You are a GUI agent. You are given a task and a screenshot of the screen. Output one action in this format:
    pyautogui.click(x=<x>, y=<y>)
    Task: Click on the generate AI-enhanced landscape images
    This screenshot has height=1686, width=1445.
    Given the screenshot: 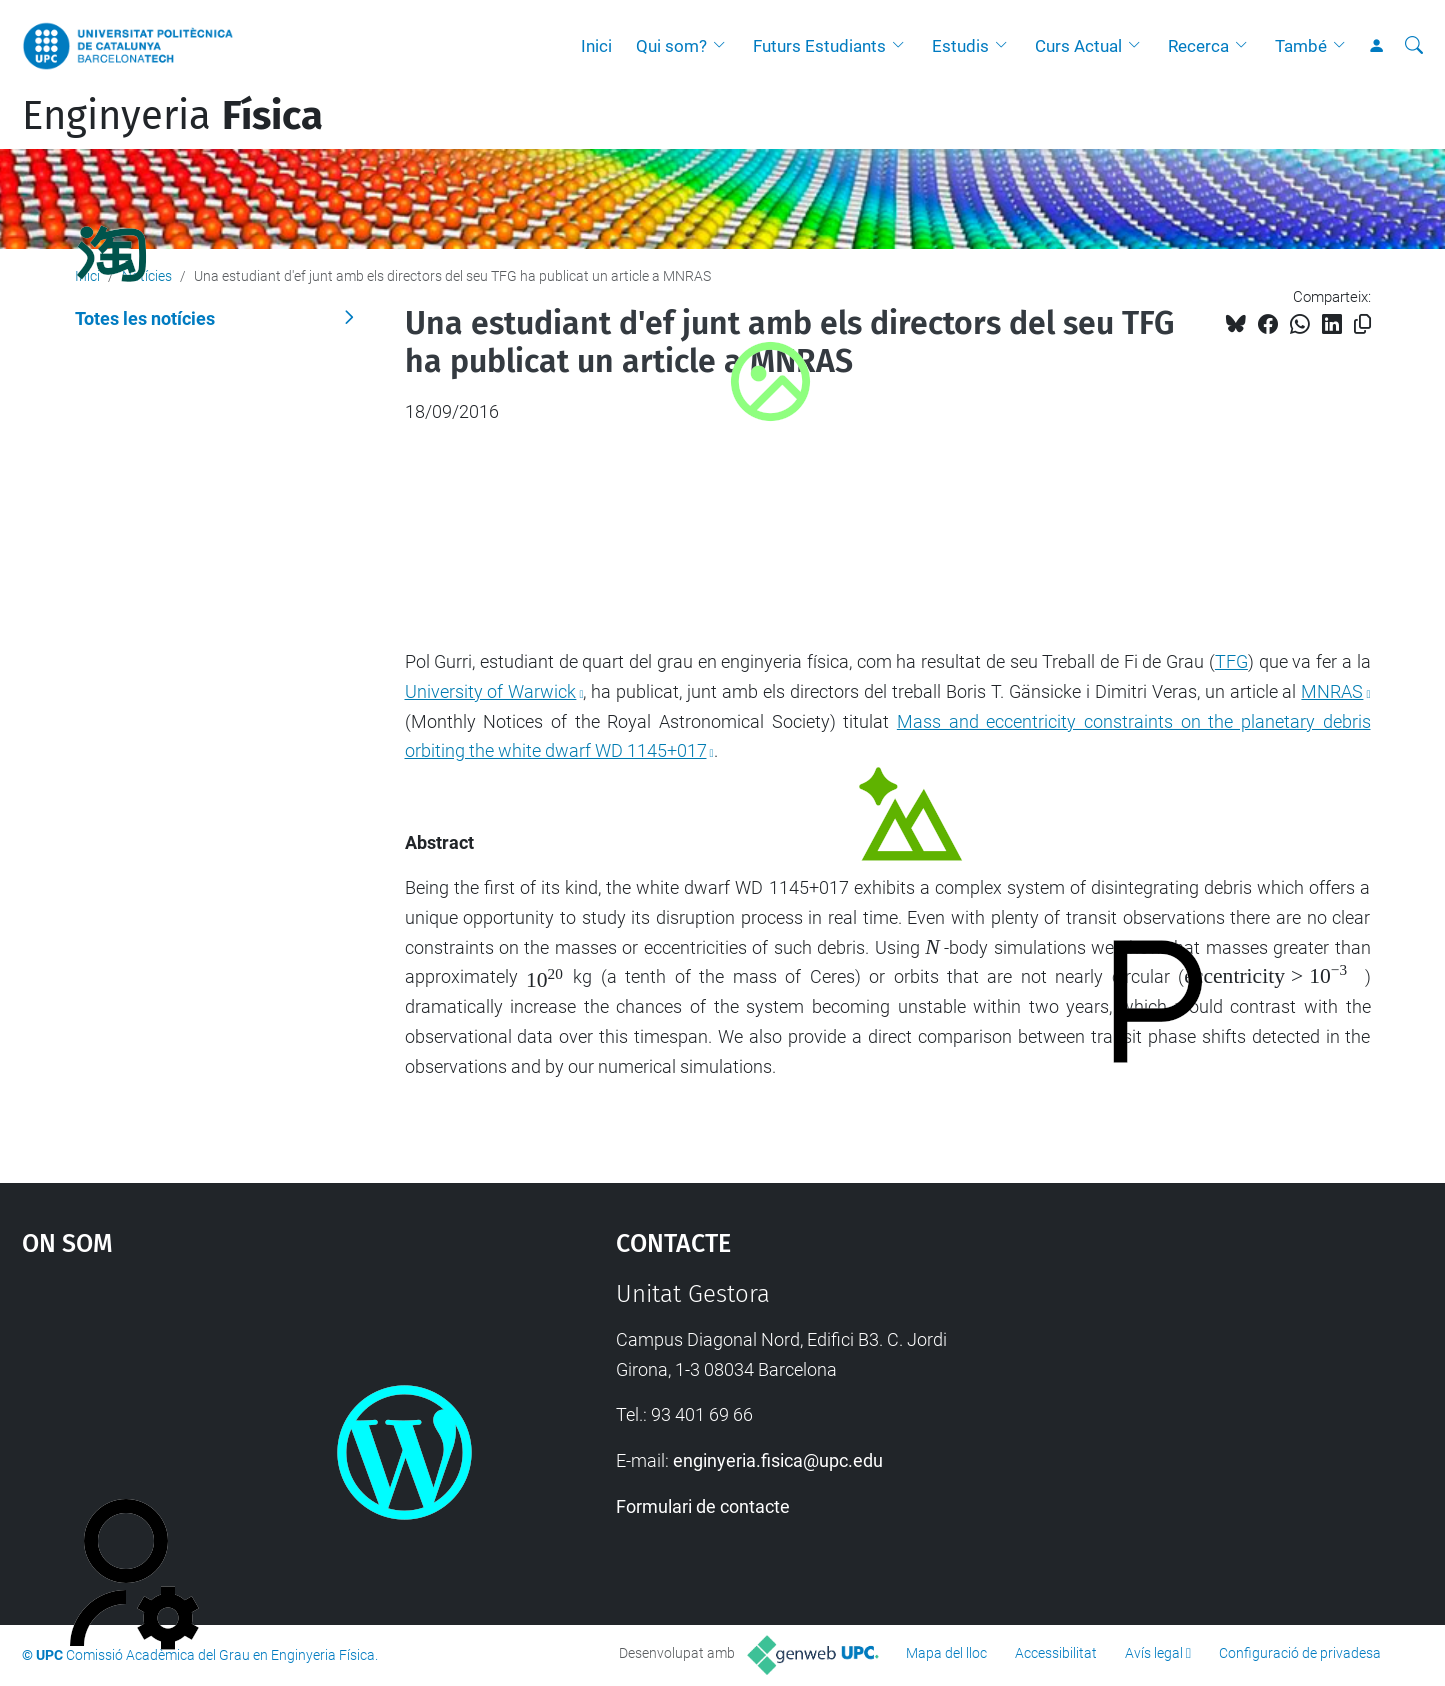 What is the action you would take?
    pyautogui.click(x=909, y=817)
    